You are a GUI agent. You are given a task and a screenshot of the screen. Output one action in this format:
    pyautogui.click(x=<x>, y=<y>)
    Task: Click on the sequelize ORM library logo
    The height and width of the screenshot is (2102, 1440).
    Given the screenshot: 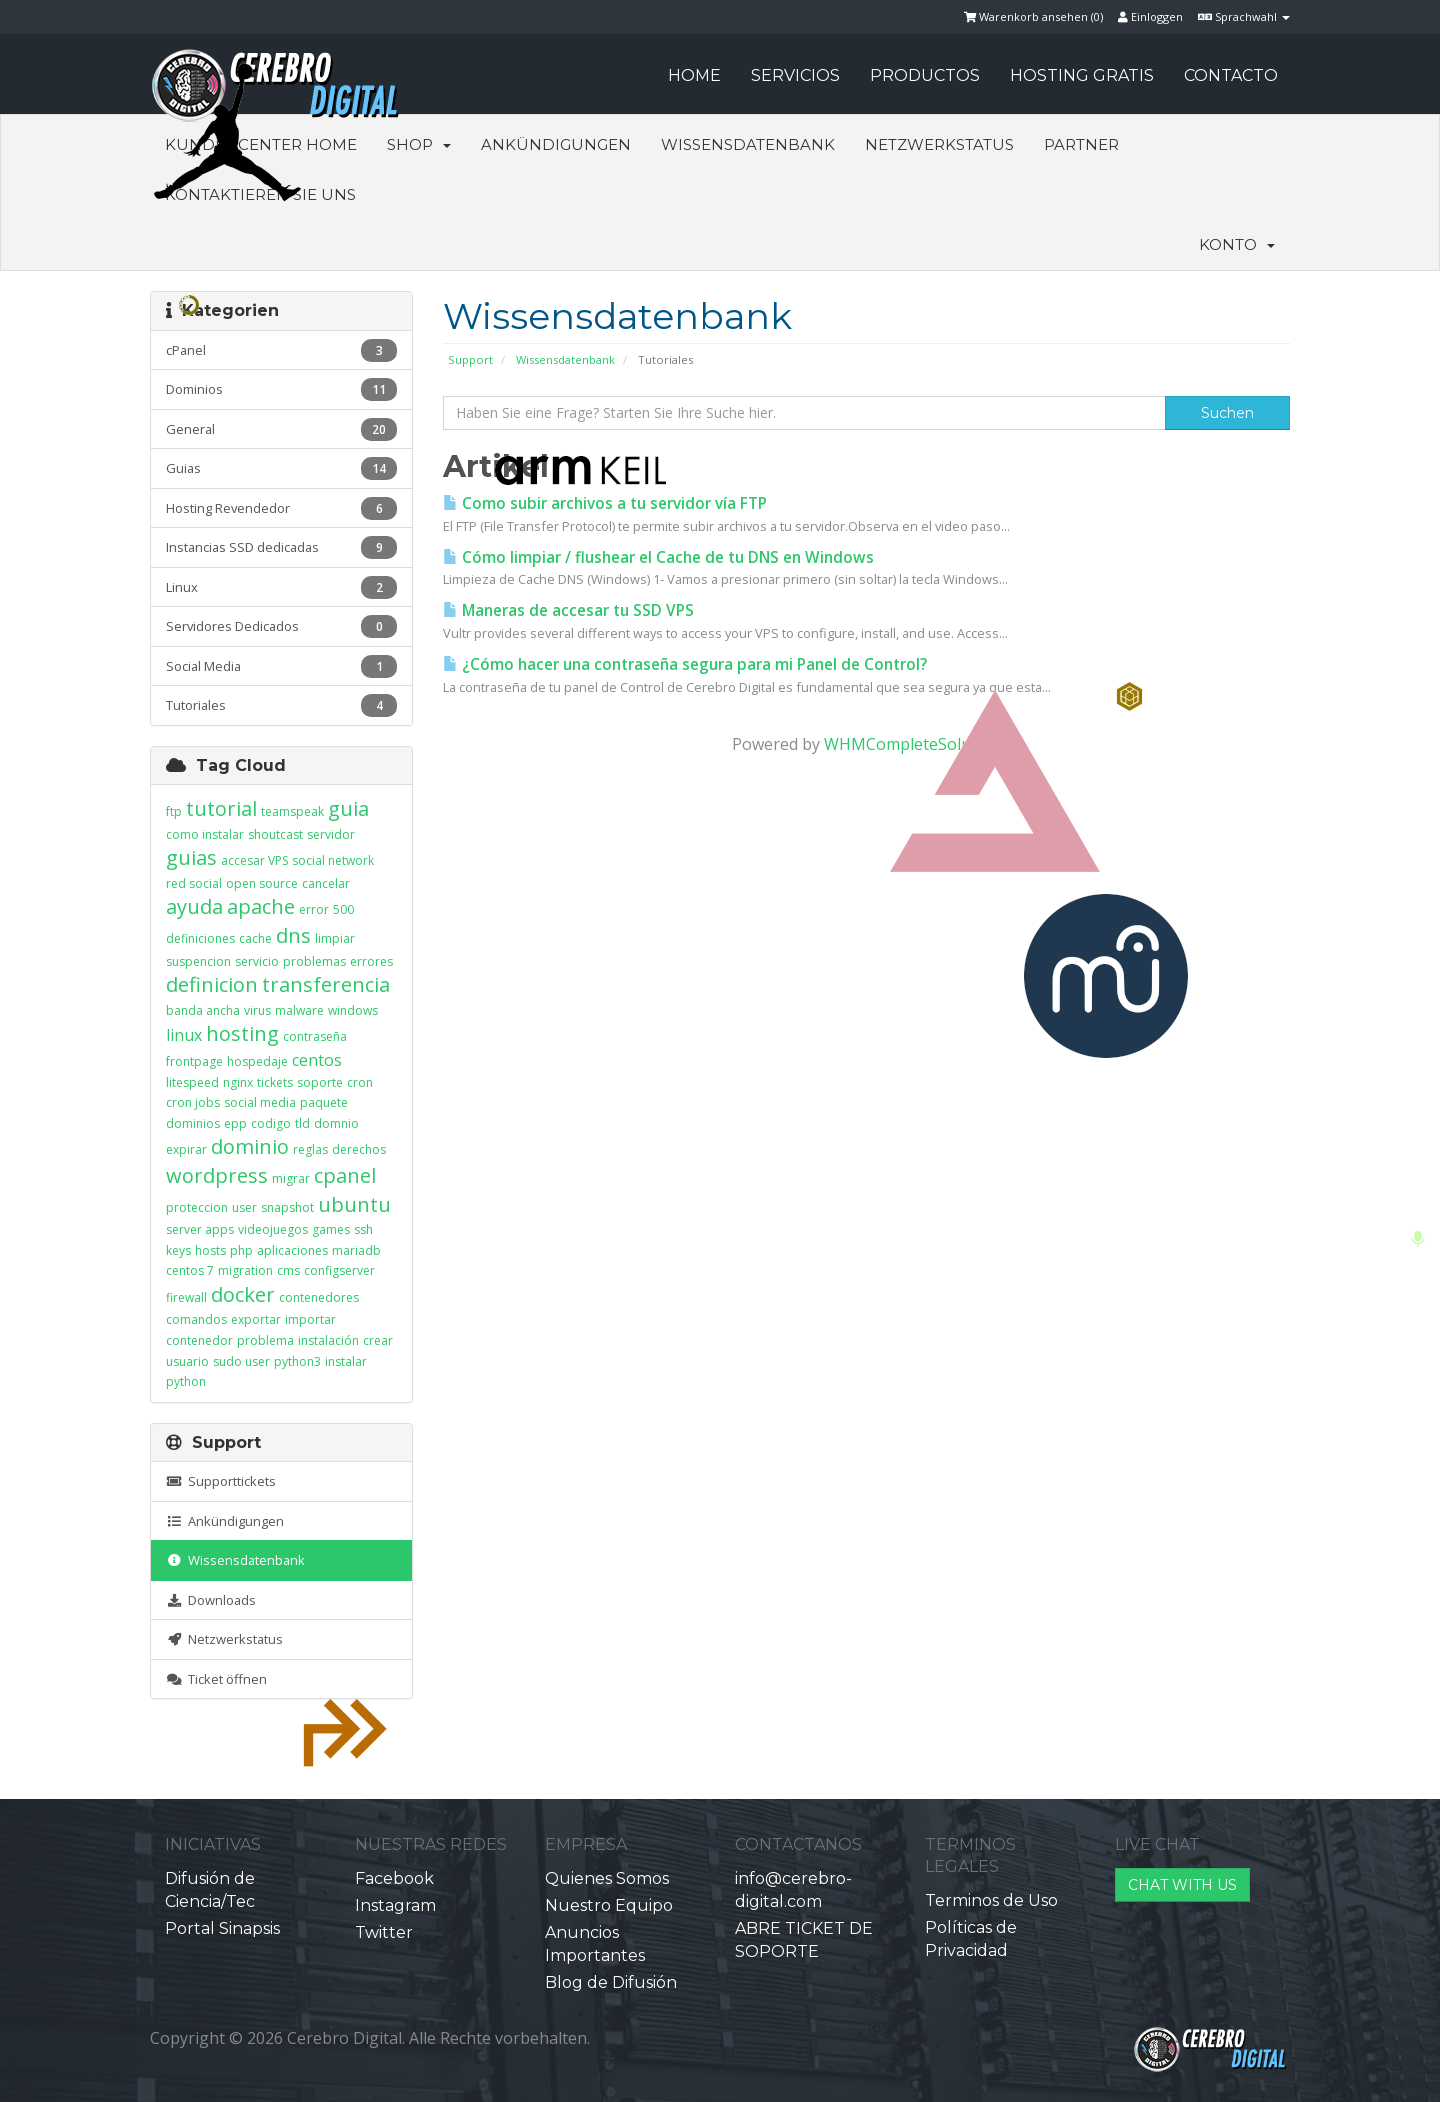 What is the action you would take?
    pyautogui.click(x=1129, y=696)
    